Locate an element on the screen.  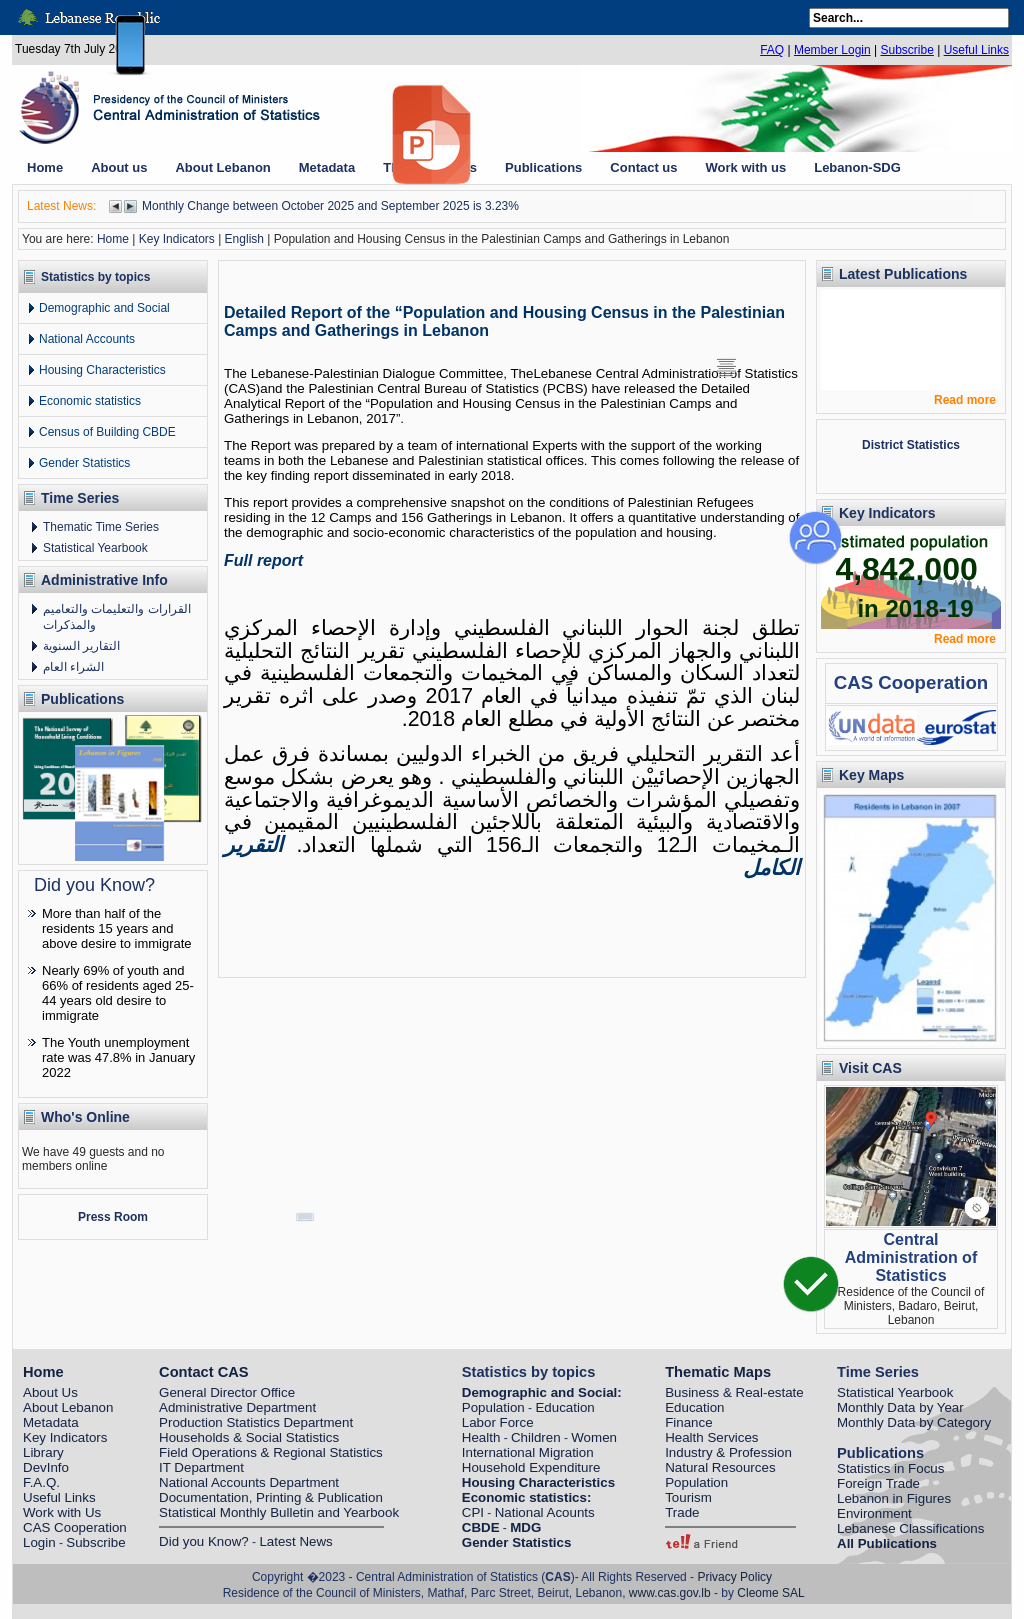
a microsoft powerpoint file is located at coordinates (431, 134).